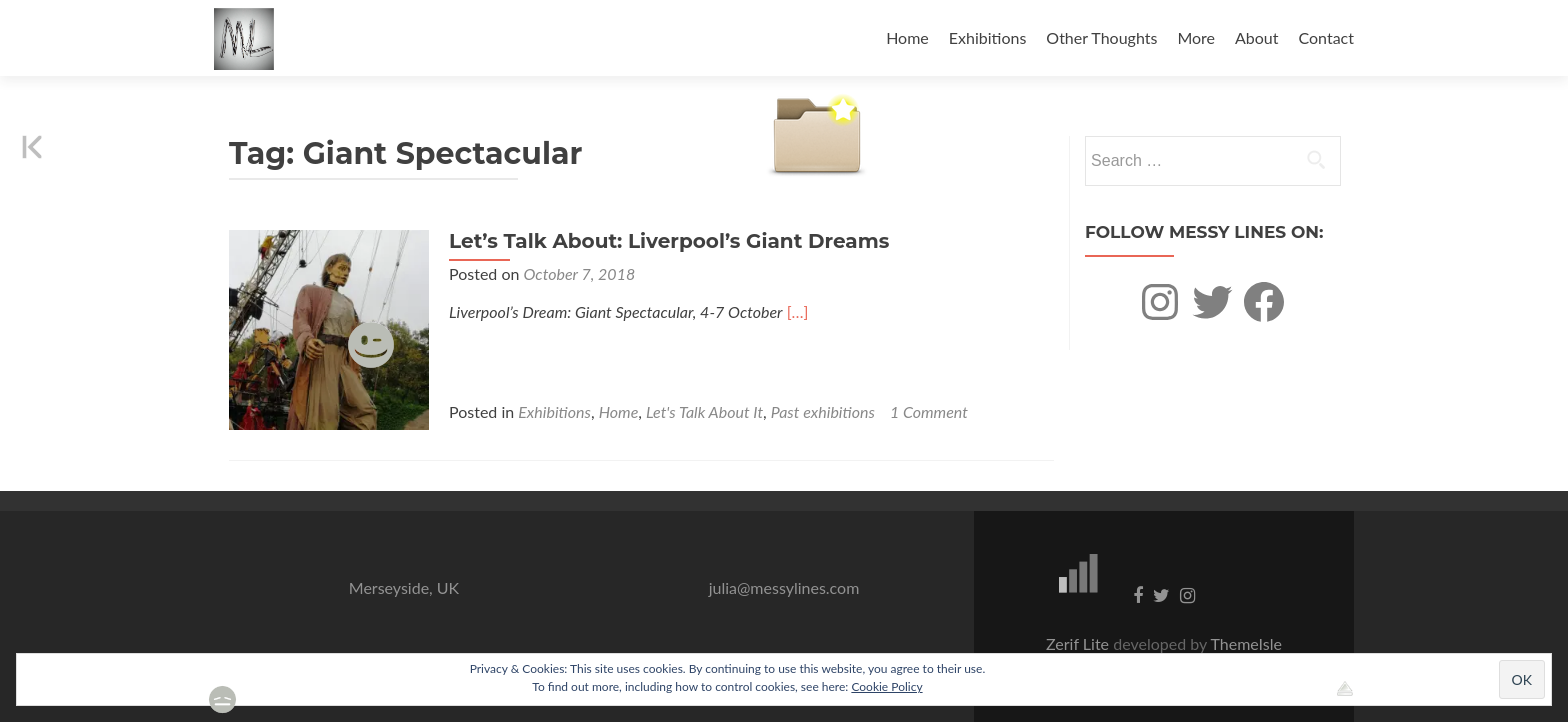 The width and height of the screenshot is (1568, 722). I want to click on indicates user is tired or exhausted, so click(222, 699).